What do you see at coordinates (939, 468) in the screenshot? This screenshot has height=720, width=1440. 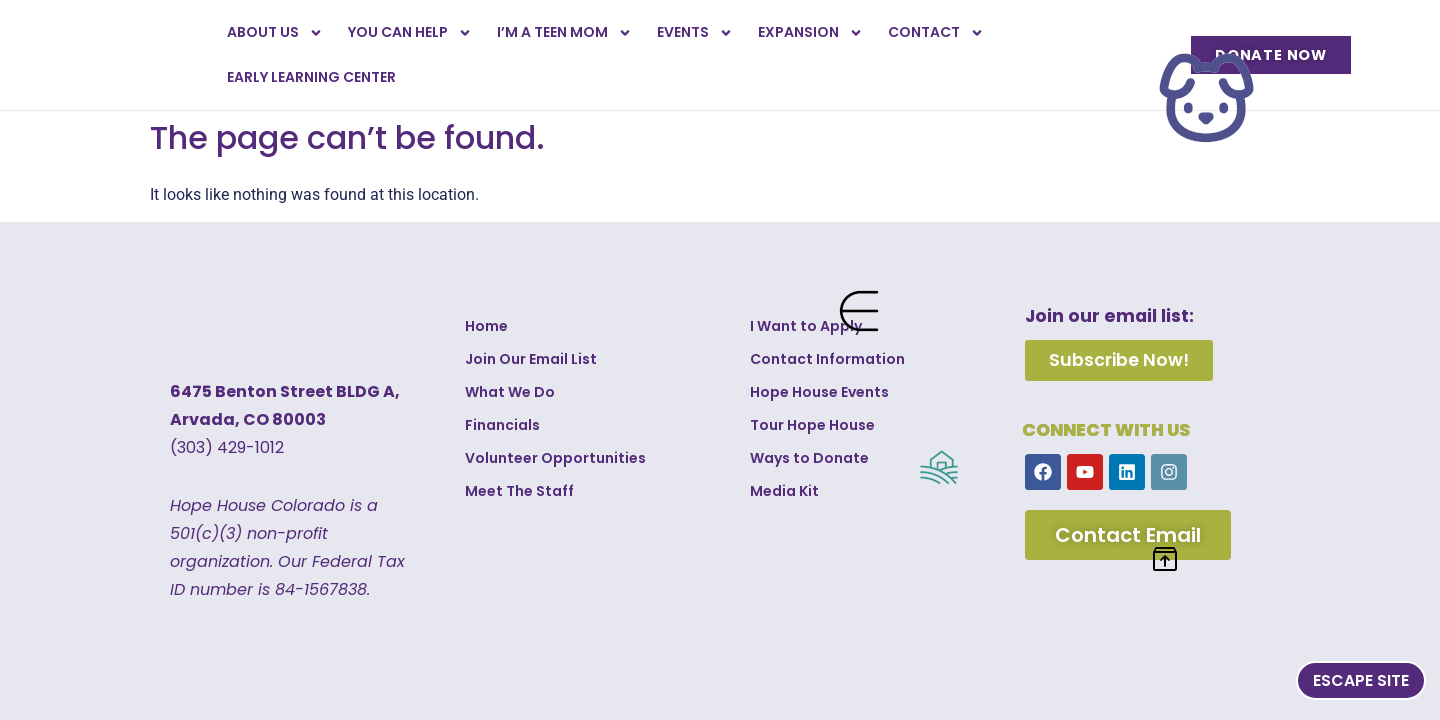 I see `access farm or agricultural settings` at bounding box center [939, 468].